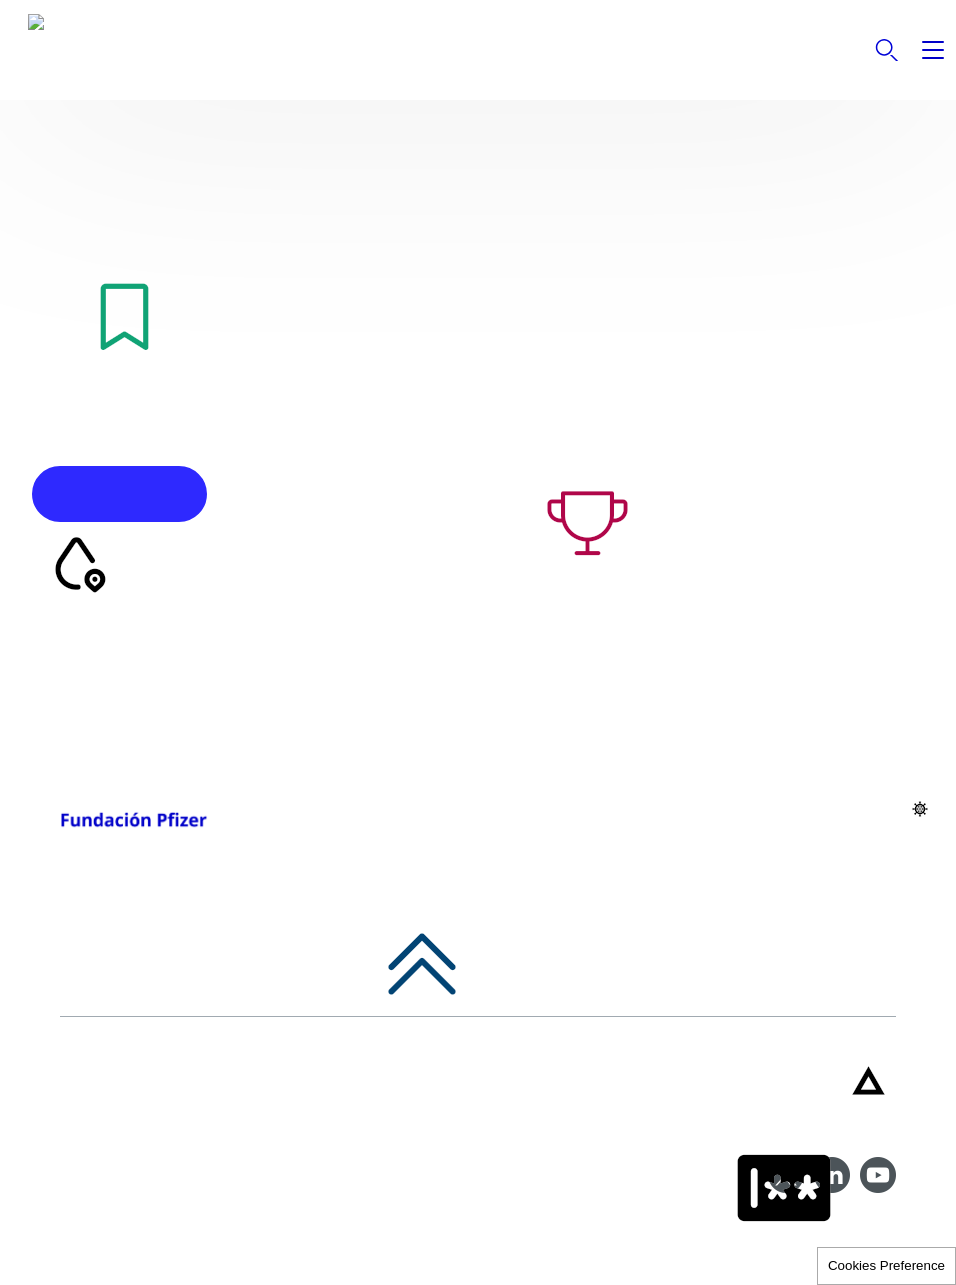  What do you see at coordinates (587, 520) in the screenshot?
I see `view achievements or awards` at bounding box center [587, 520].